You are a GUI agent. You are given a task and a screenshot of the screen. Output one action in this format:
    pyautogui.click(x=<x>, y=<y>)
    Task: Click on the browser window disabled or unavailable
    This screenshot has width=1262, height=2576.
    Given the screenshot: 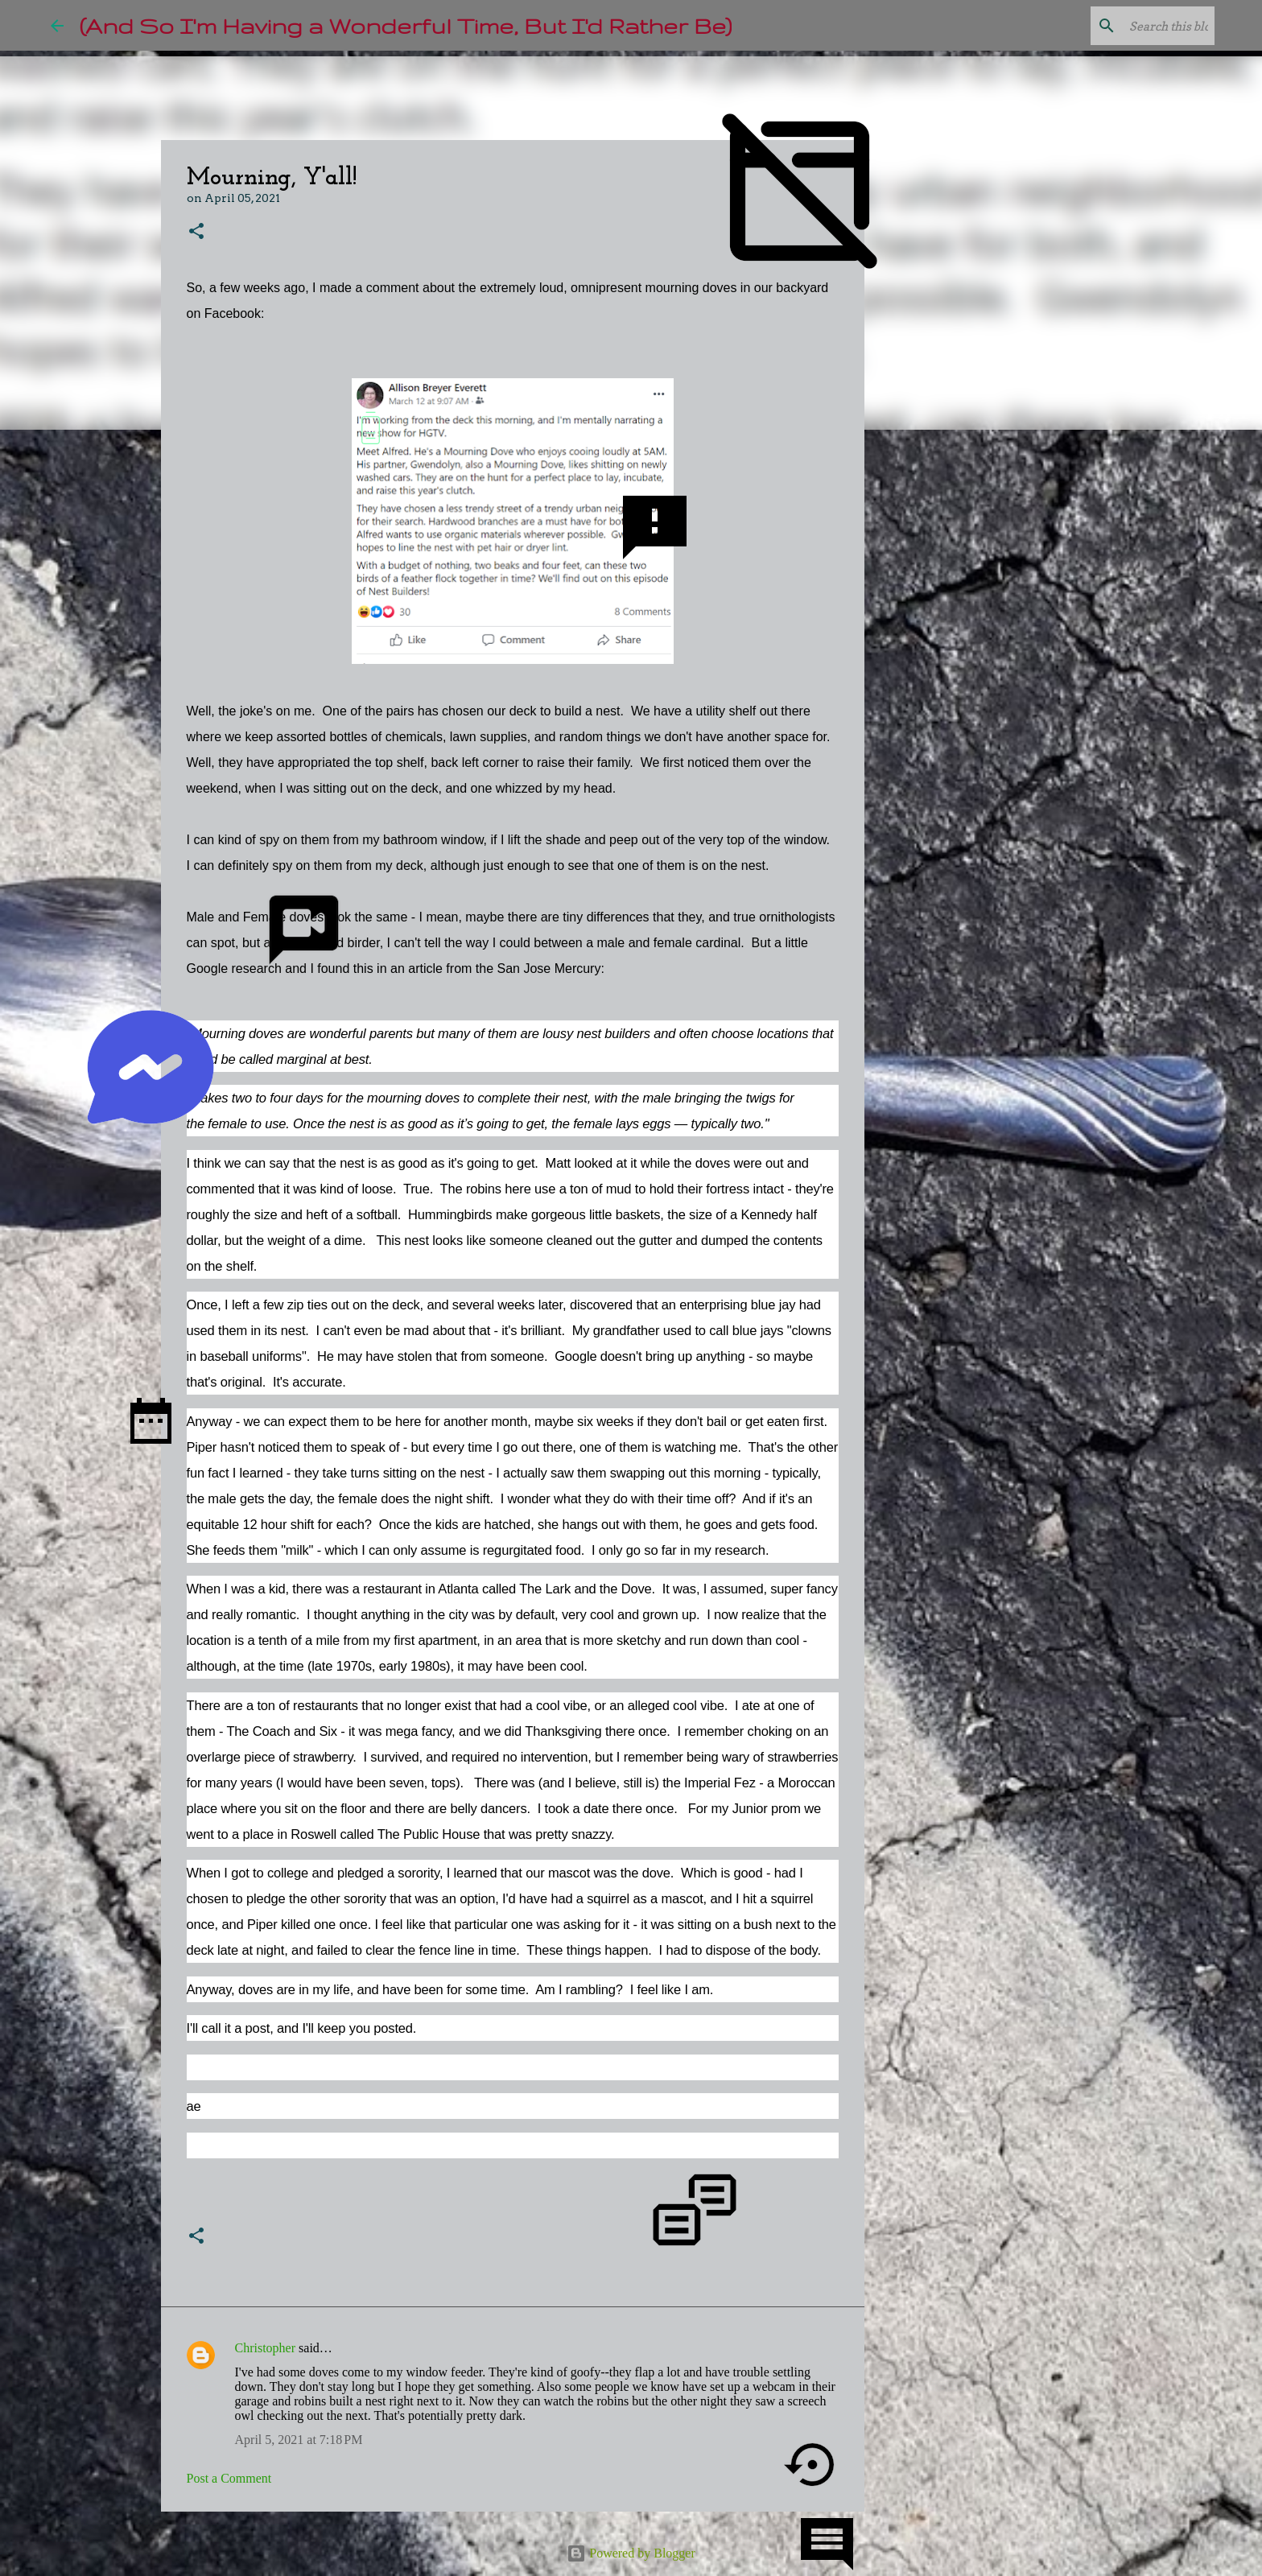 What is the action you would take?
    pyautogui.click(x=799, y=191)
    